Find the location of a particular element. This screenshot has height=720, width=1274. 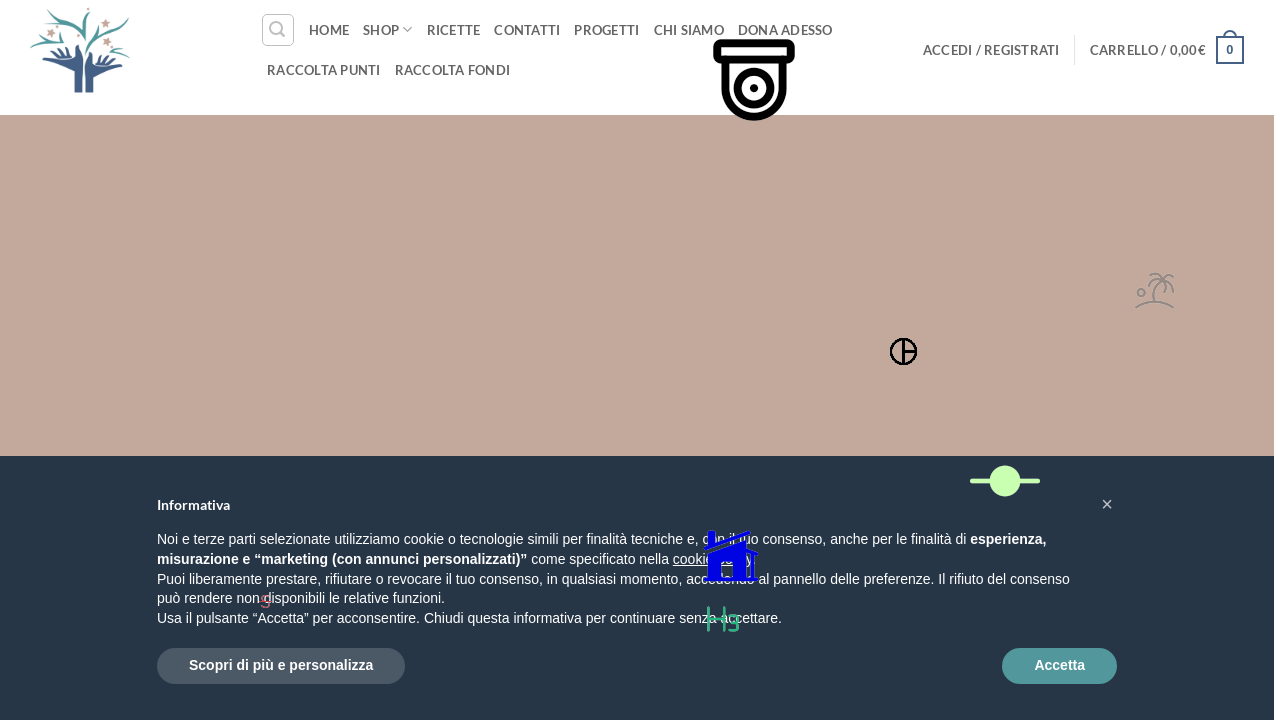

access security camera settings is located at coordinates (754, 80).